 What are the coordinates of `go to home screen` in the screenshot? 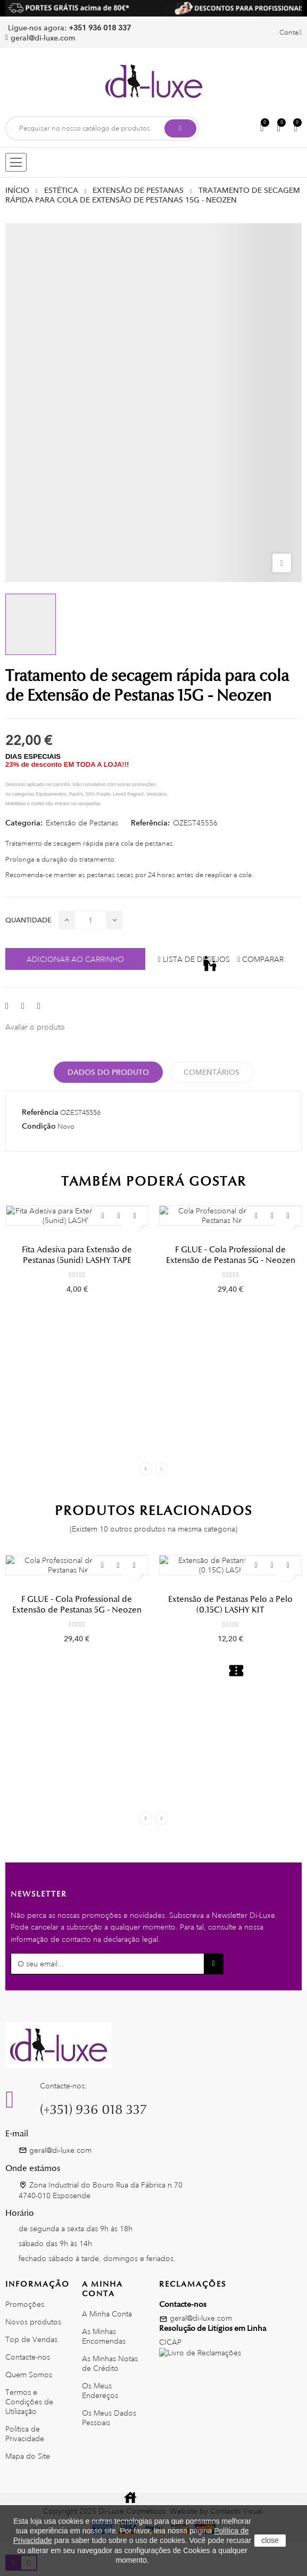 It's located at (130, 2498).